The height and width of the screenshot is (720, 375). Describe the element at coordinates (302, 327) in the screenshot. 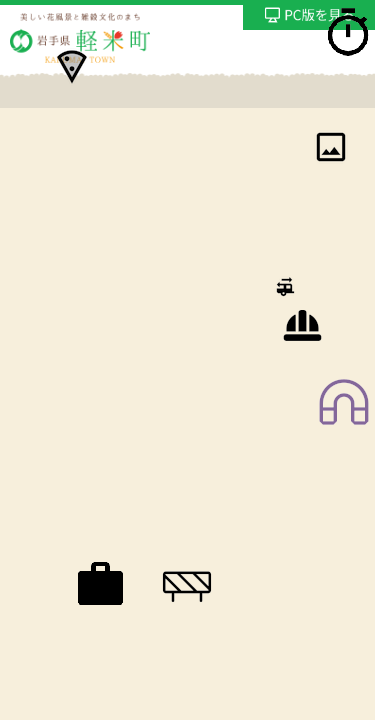

I see `access construction or work site features` at that location.